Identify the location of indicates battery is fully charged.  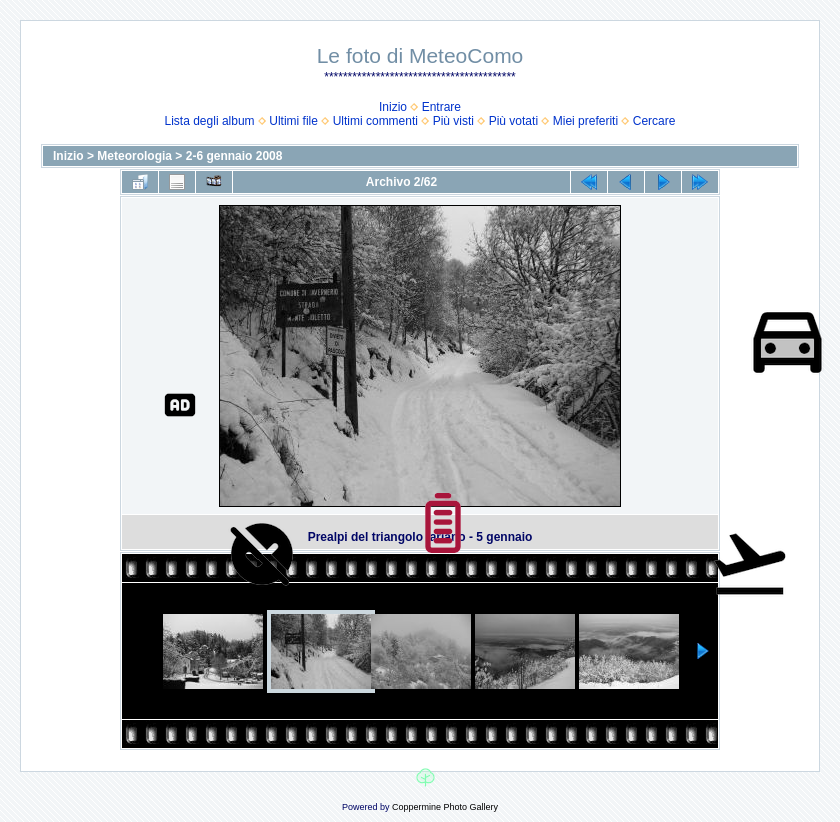
(443, 523).